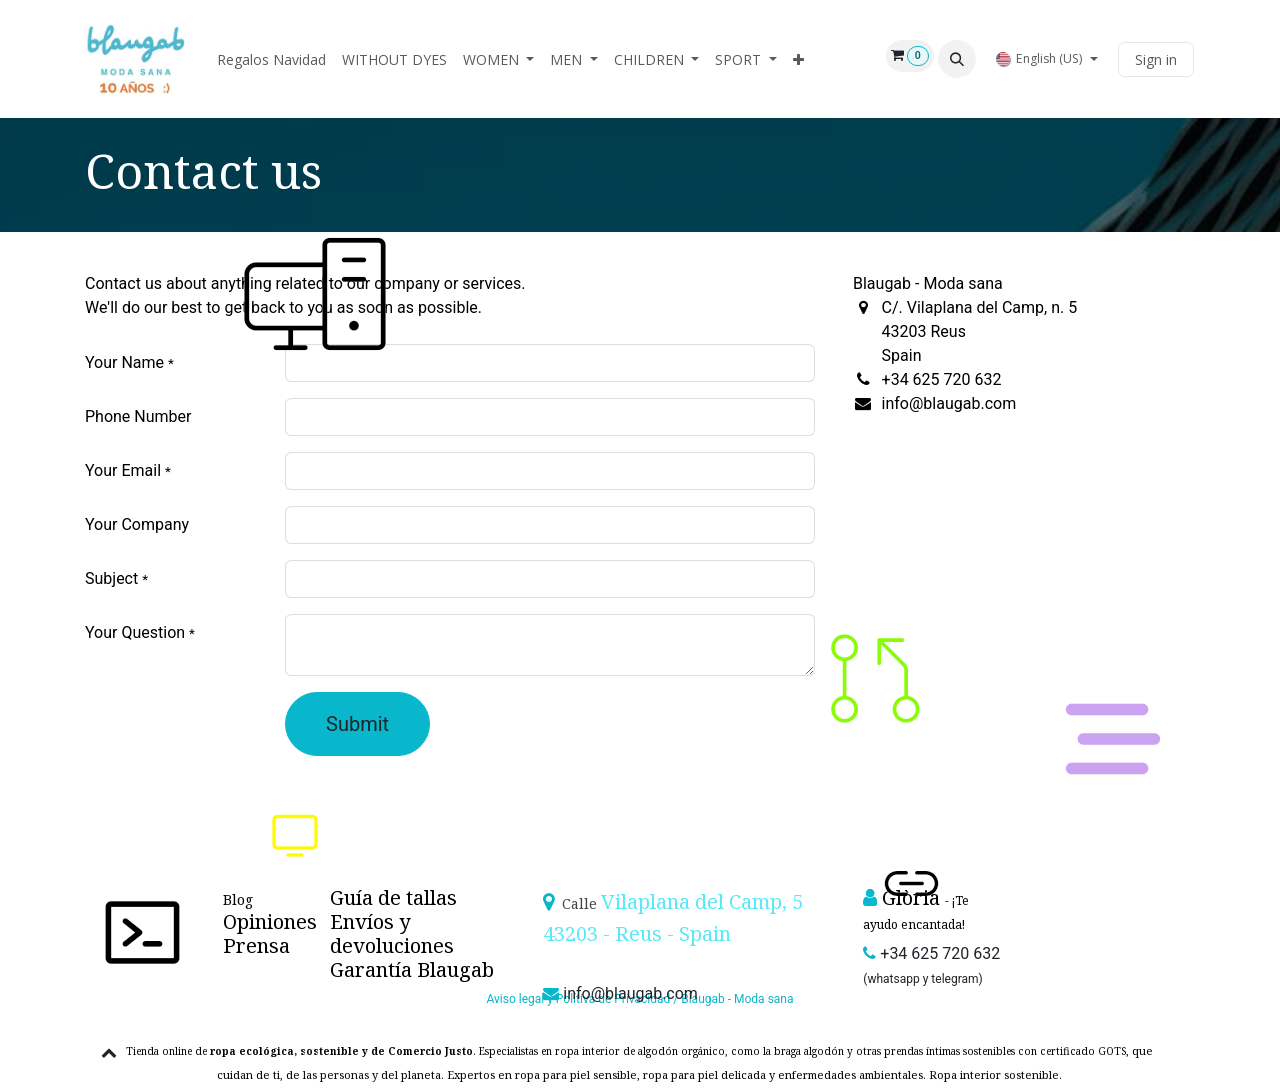  I want to click on access desktop or PC settings, so click(315, 294).